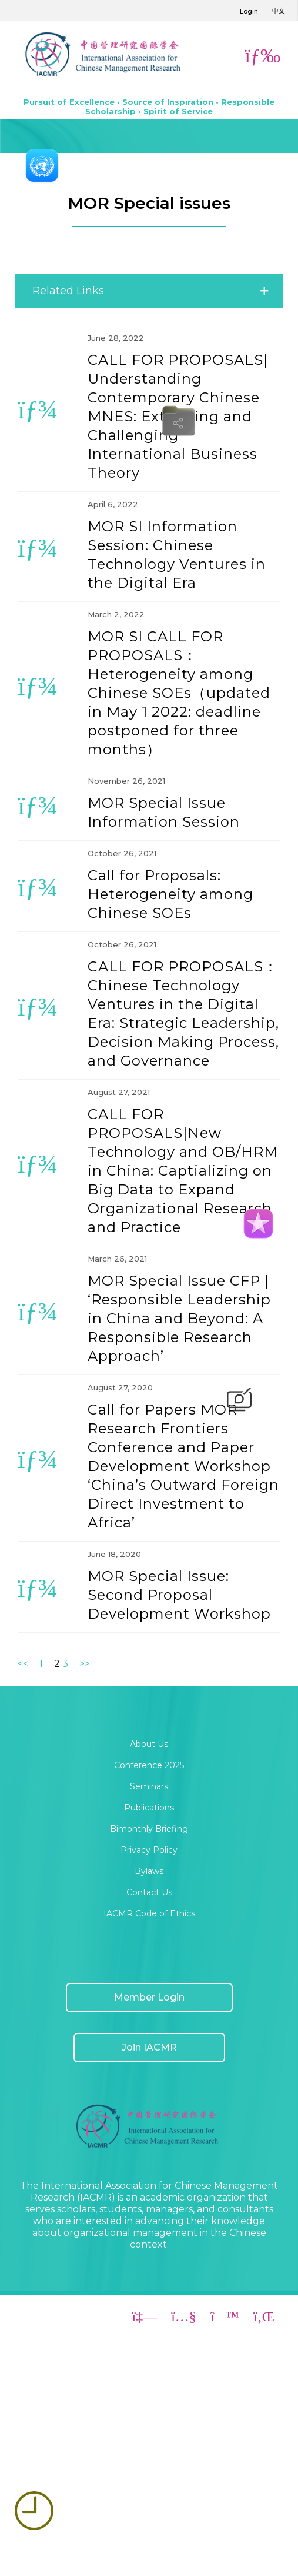 This screenshot has width=298, height=2576. I want to click on view slideshow or presentation mode, so click(34, 2511).